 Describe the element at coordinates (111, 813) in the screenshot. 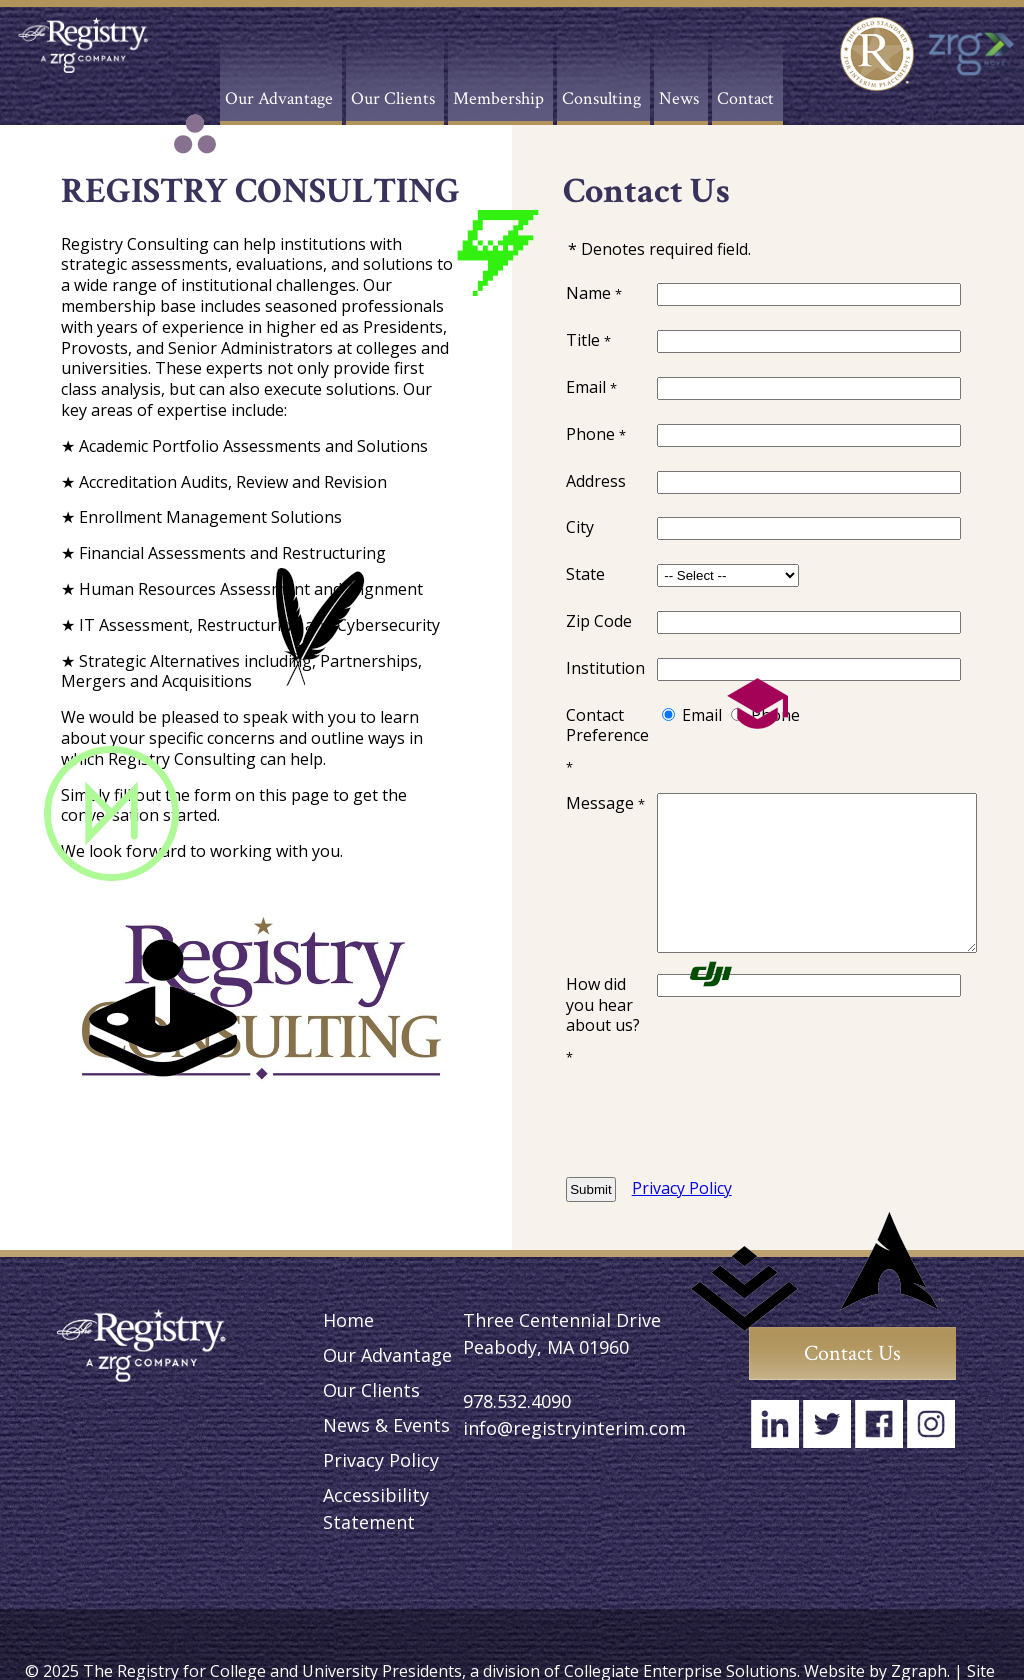

I see `osmc media center application logo` at that location.